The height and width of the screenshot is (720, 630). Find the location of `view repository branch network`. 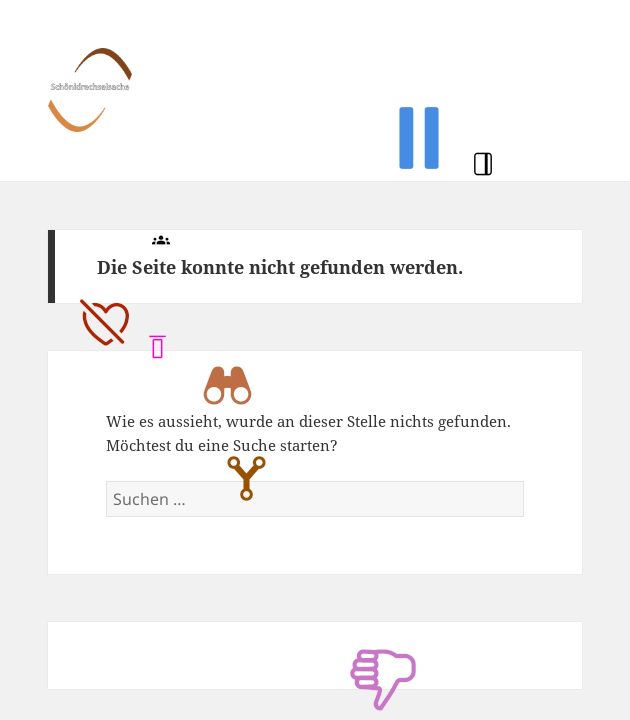

view repository branch network is located at coordinates (246, 478).